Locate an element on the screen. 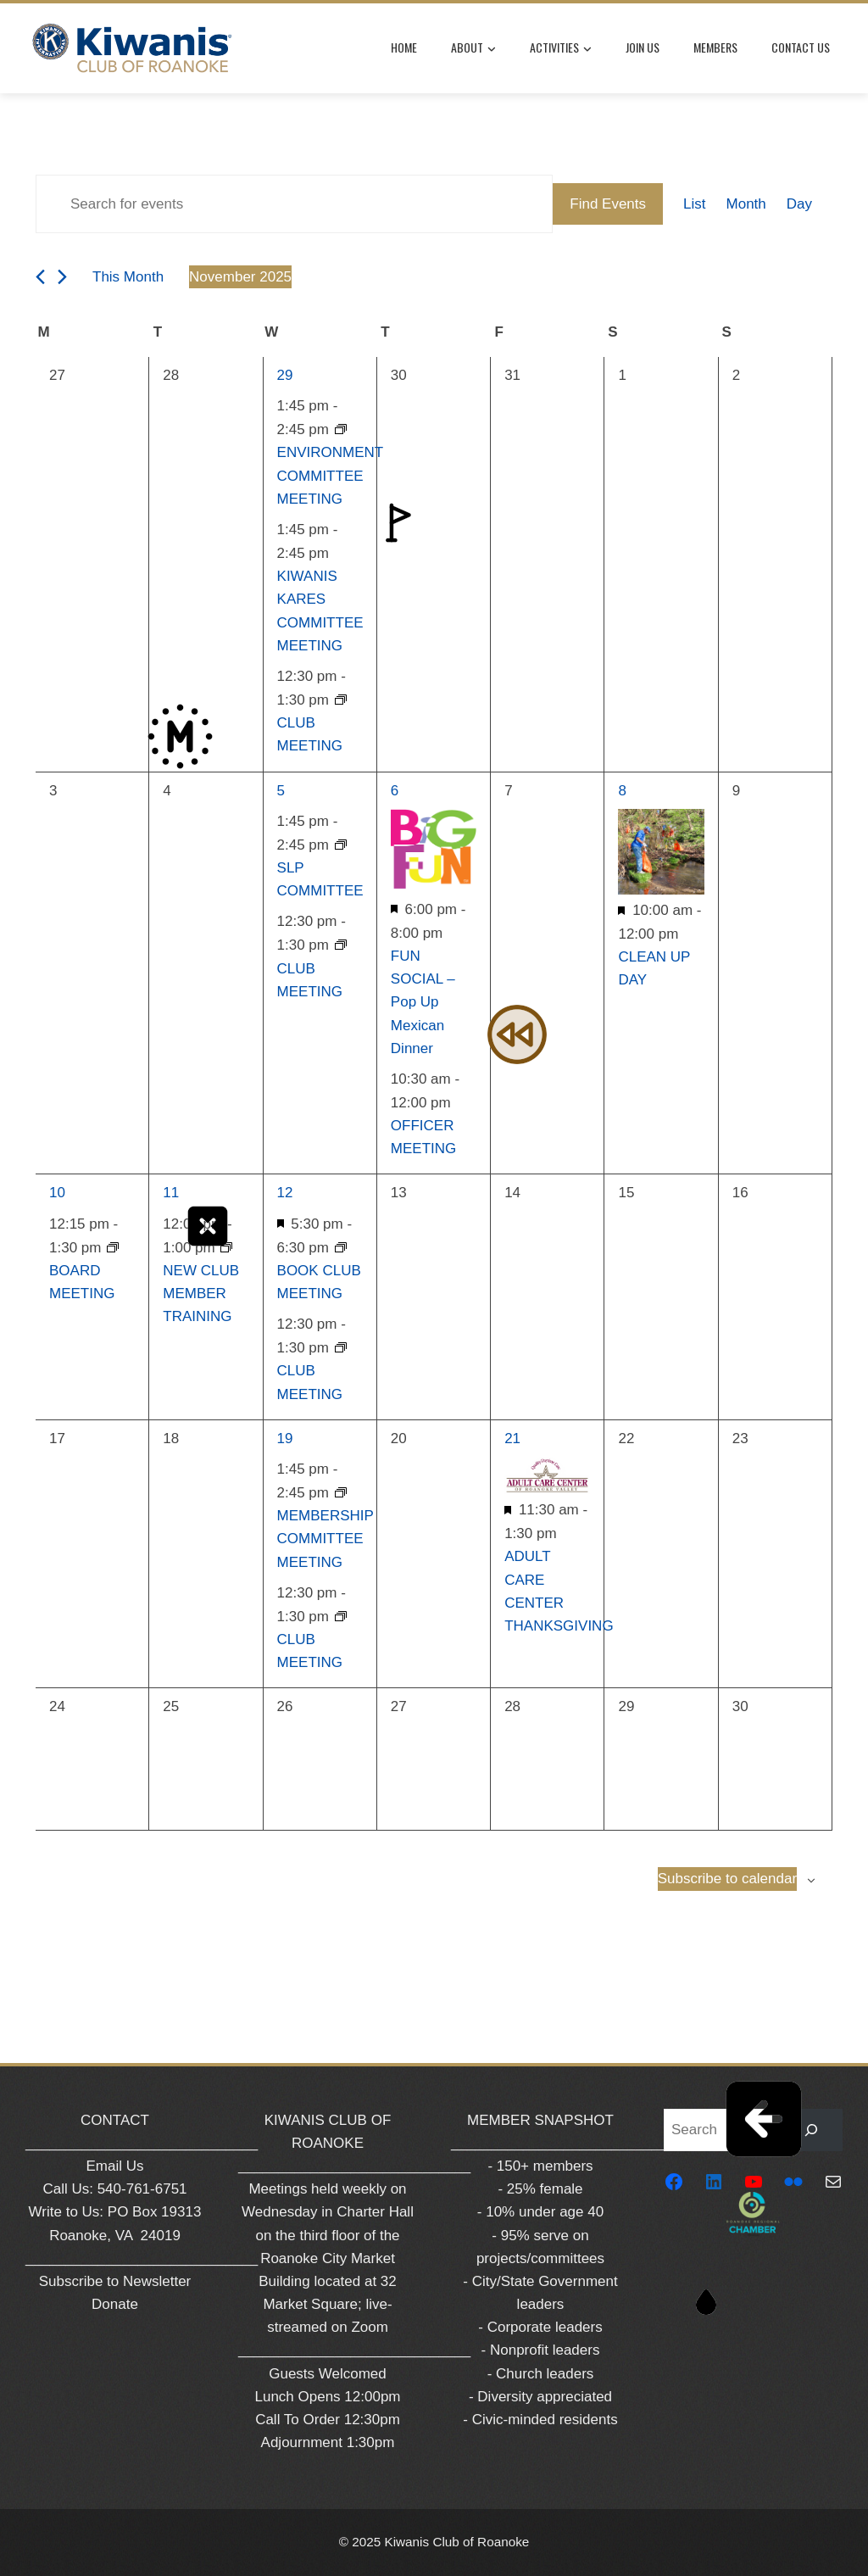 The image size is (868, 2576). close or dismiss a dialog is located at coordinates (208, 1226).